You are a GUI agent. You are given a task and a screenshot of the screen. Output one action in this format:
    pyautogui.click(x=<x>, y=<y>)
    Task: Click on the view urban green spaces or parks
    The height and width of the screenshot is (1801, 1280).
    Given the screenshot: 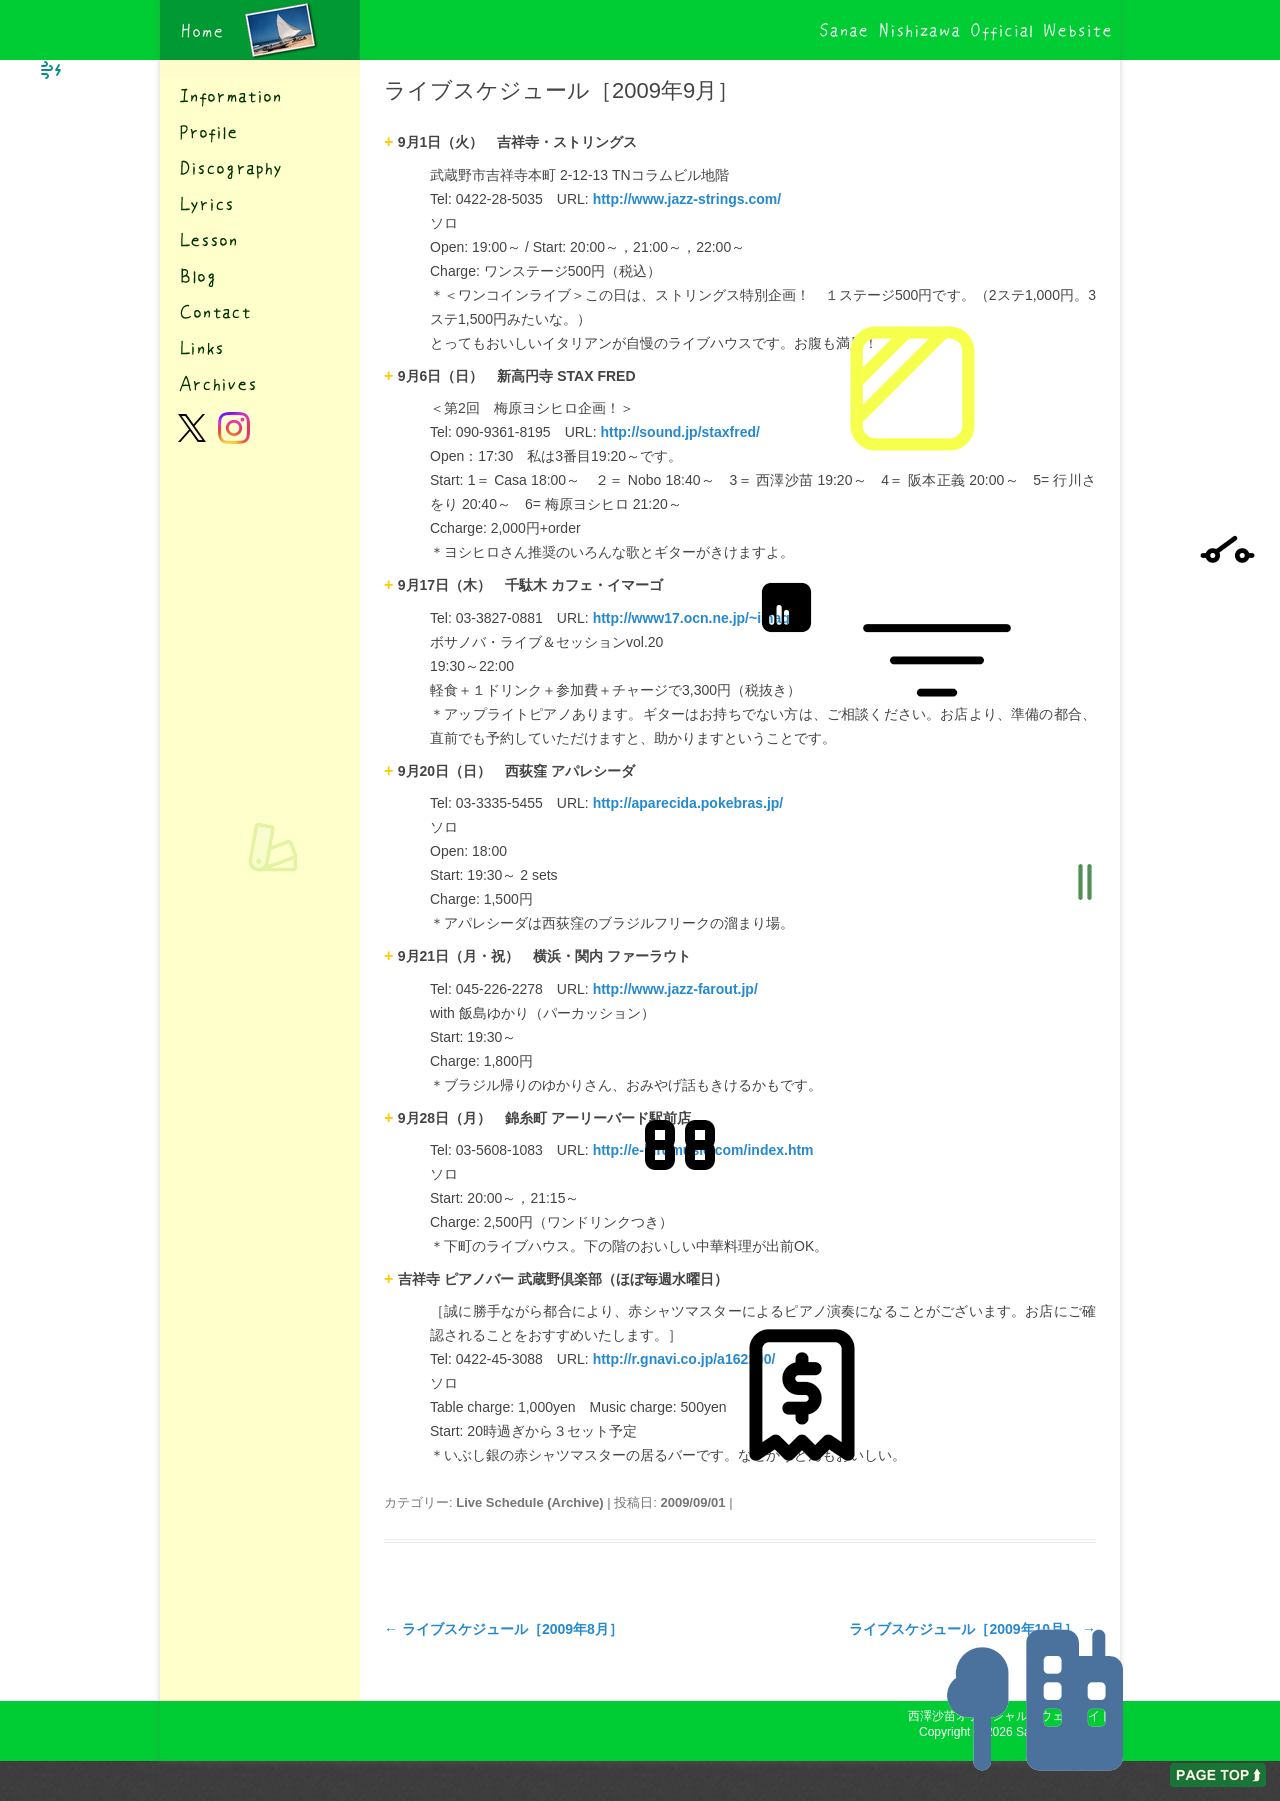 What is the action you would take?
    pyautogui.click(x=1035, y=1700)
    